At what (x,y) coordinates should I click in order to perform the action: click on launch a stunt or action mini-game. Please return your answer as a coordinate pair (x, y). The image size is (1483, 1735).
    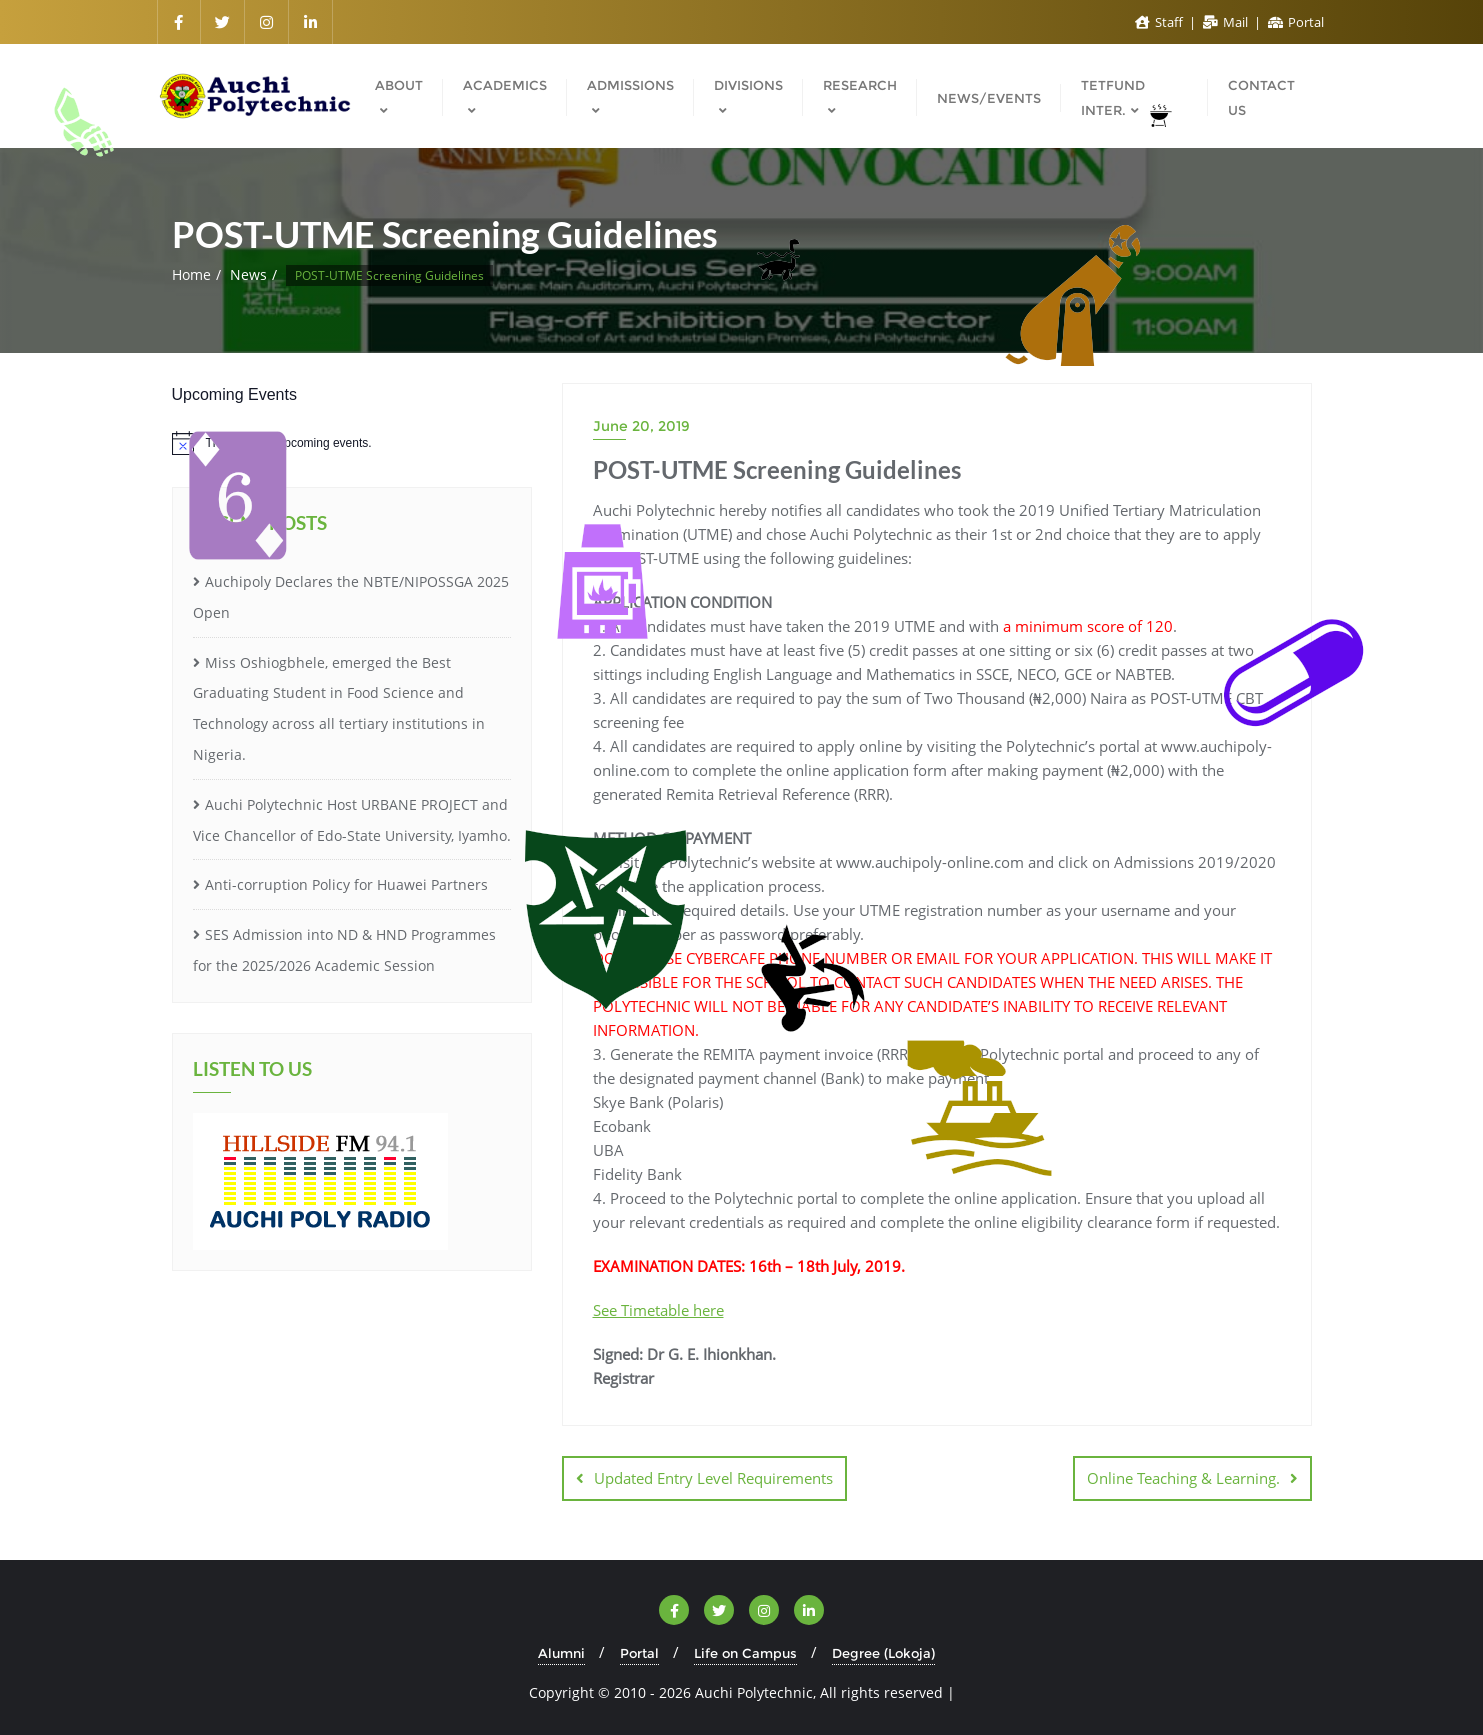
    Looking at the image, I should click on (1077, 295).